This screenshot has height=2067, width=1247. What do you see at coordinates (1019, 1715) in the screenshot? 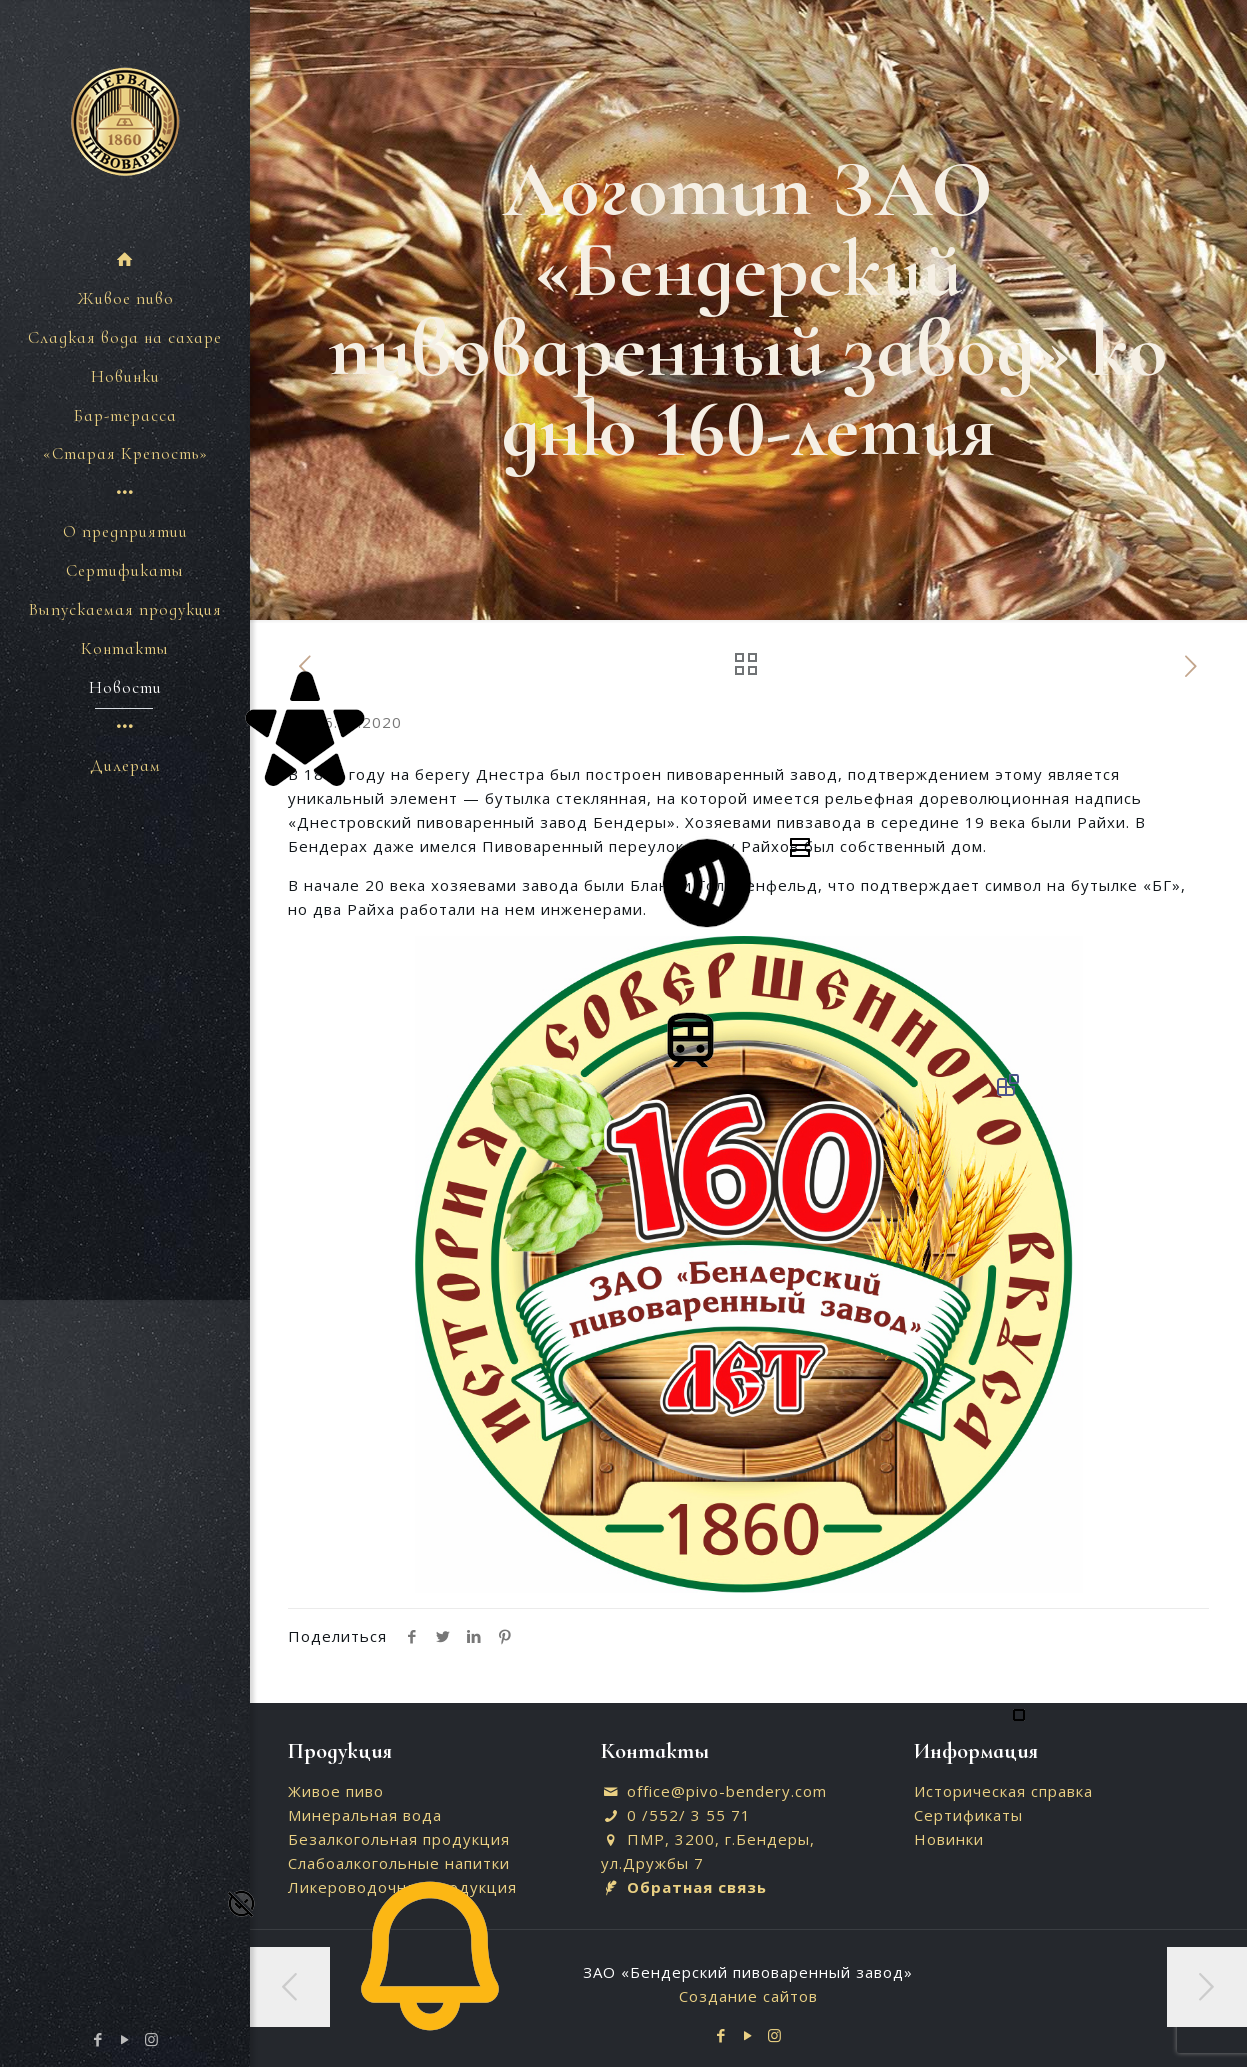
I see `crop image to square aspect ratio` at bounding box center [1019, 1715].